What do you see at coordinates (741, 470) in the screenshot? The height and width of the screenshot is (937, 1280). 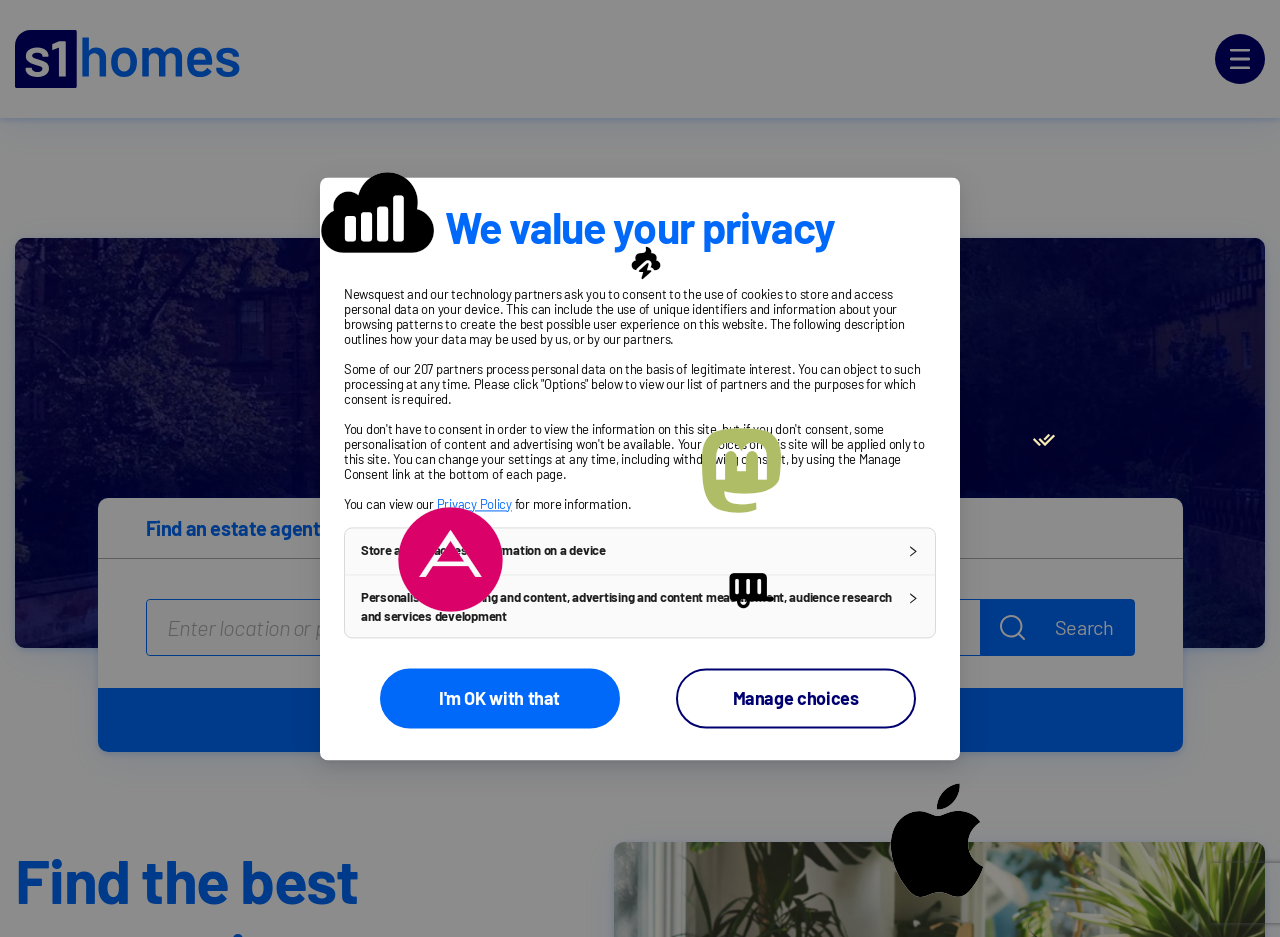 I see `open mastodon app` at bounding box center [741, 470].